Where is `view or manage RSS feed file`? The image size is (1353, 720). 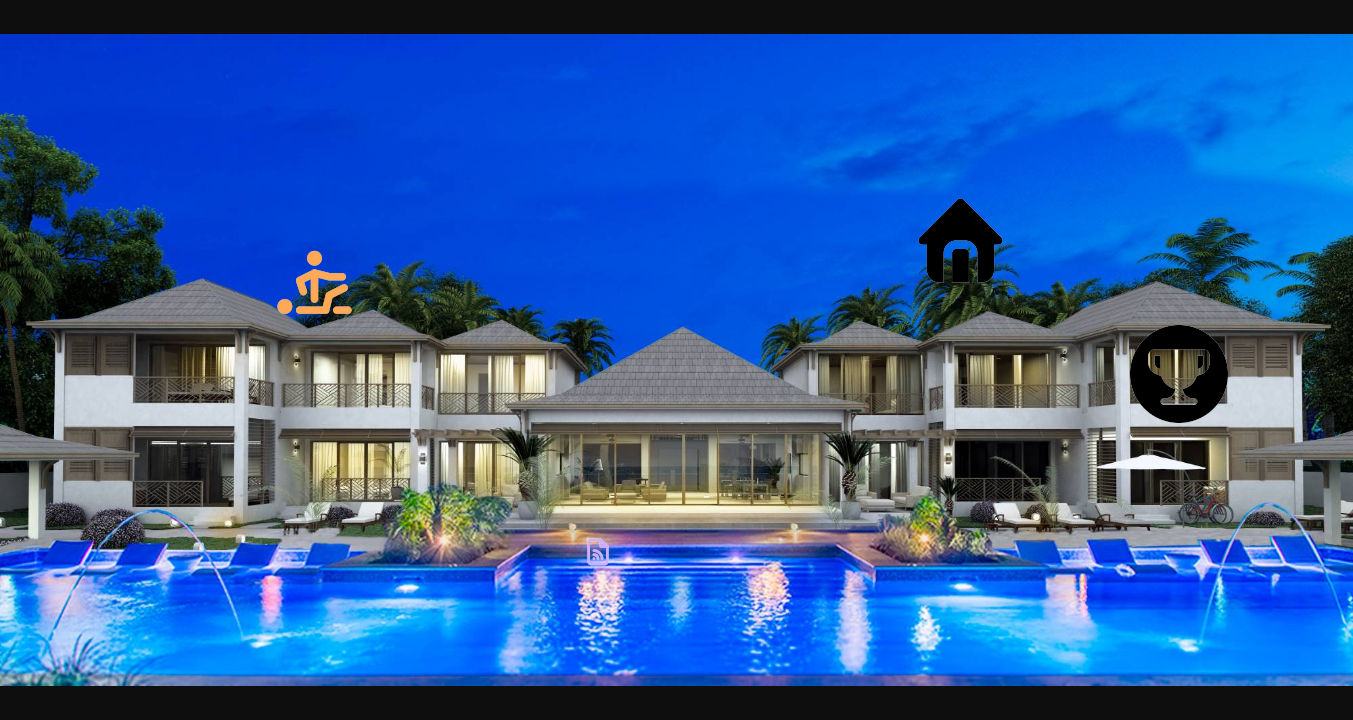 view or manage RSS feed file is located at coordinates (598, 552).